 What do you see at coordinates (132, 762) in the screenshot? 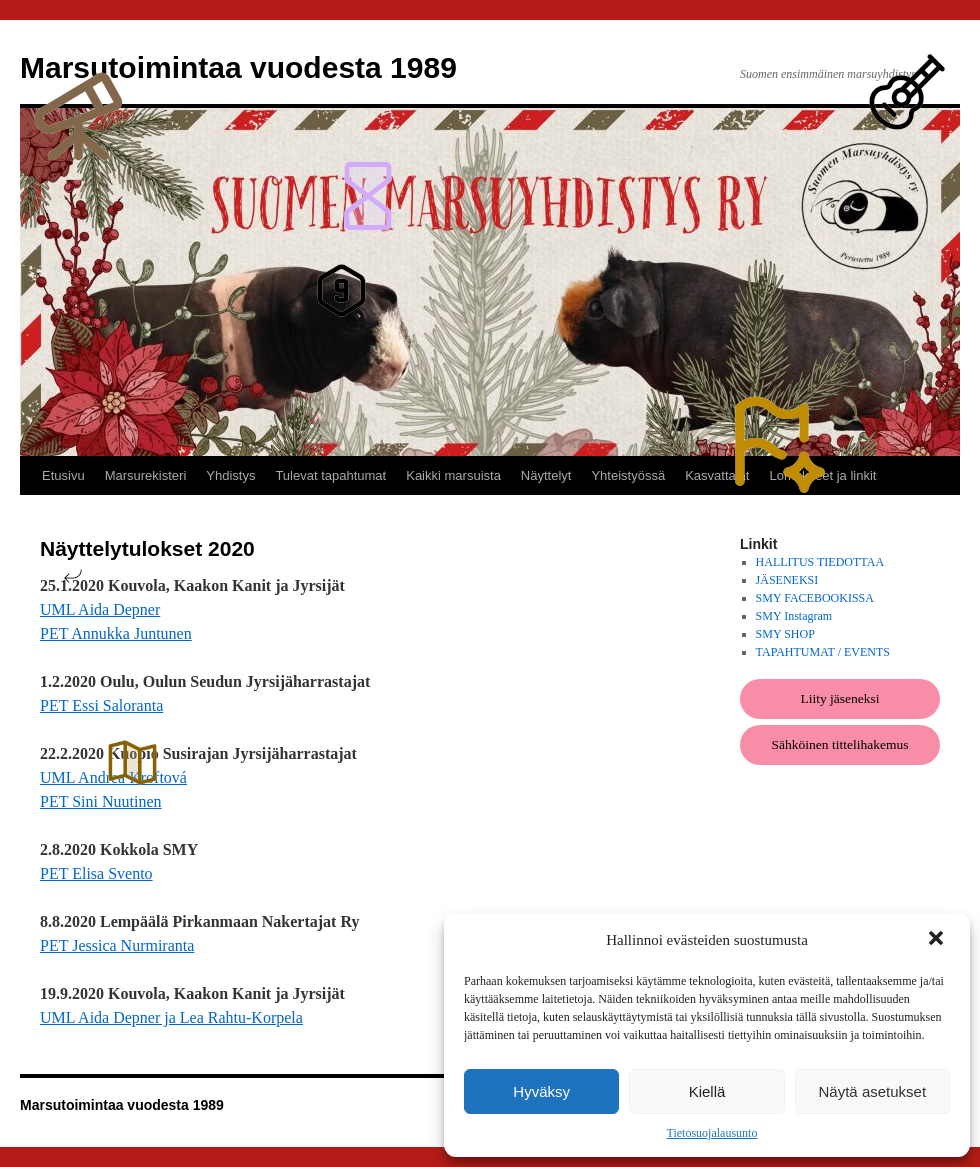
I see `view map` at bounding box center [132, 762].